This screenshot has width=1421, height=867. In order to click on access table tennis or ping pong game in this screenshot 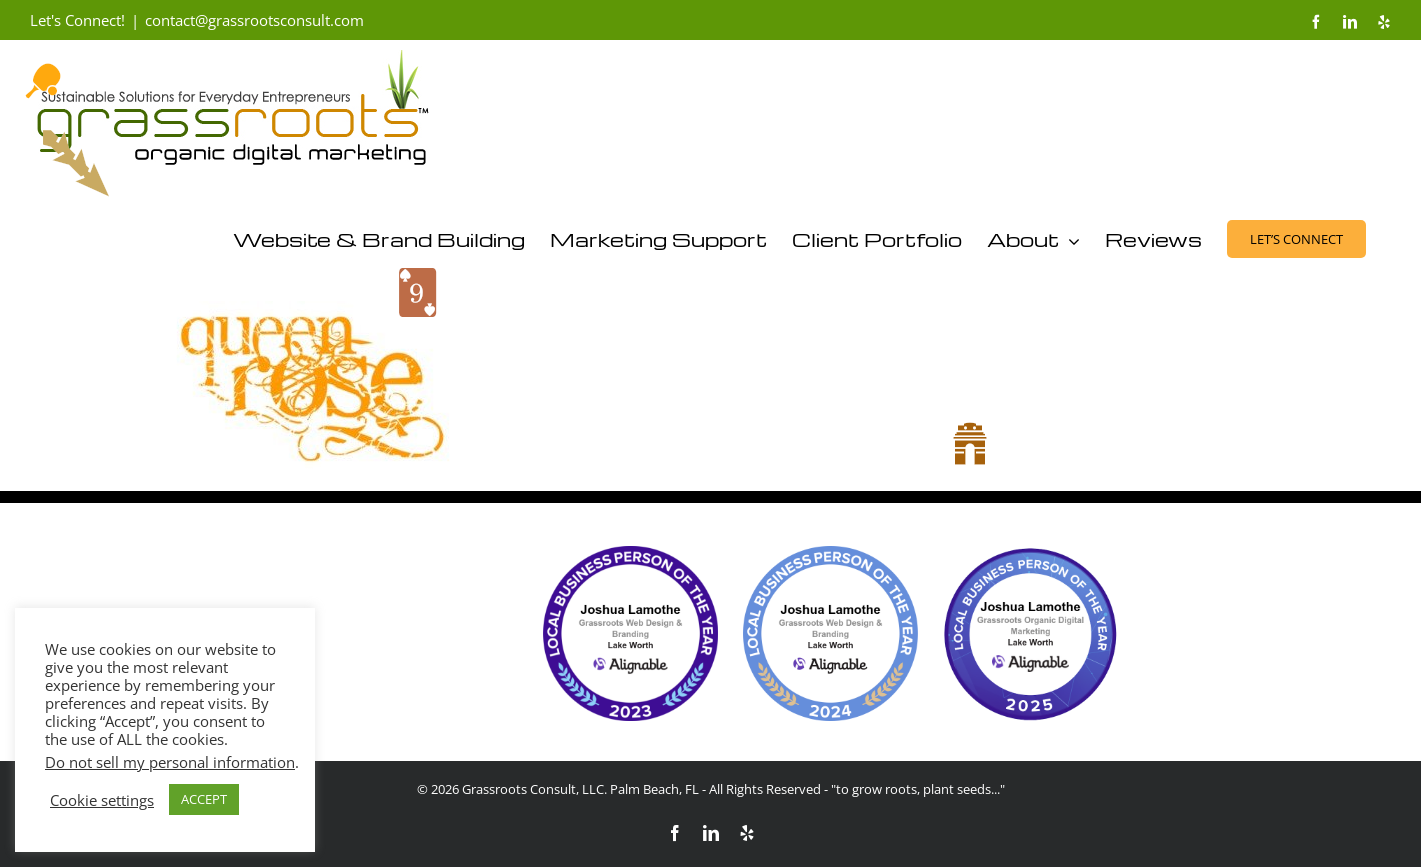, I will do `click(43, 81)`.